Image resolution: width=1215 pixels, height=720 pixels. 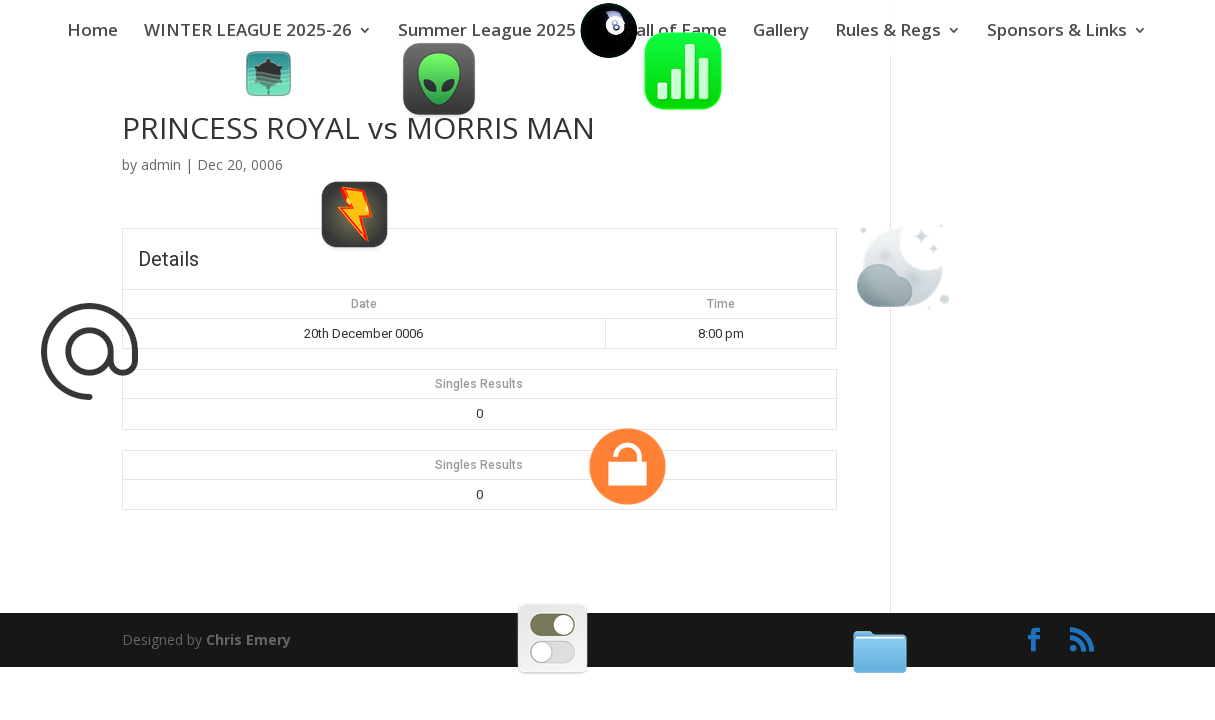 What do you see at coordinates (89, 351) in the screenshot?
I see `manage linked online accounts` at bounding box center [89, 351].